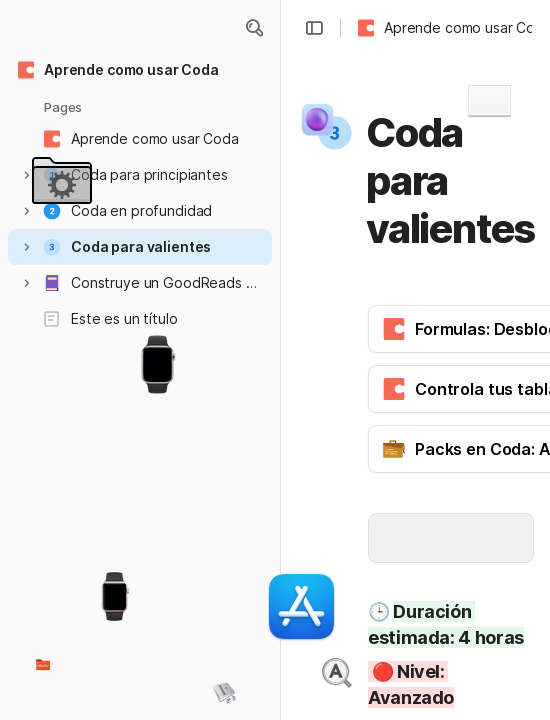 This screenshot has width=550, height=720. I want to click on find text or search within document, so click(337, 673).